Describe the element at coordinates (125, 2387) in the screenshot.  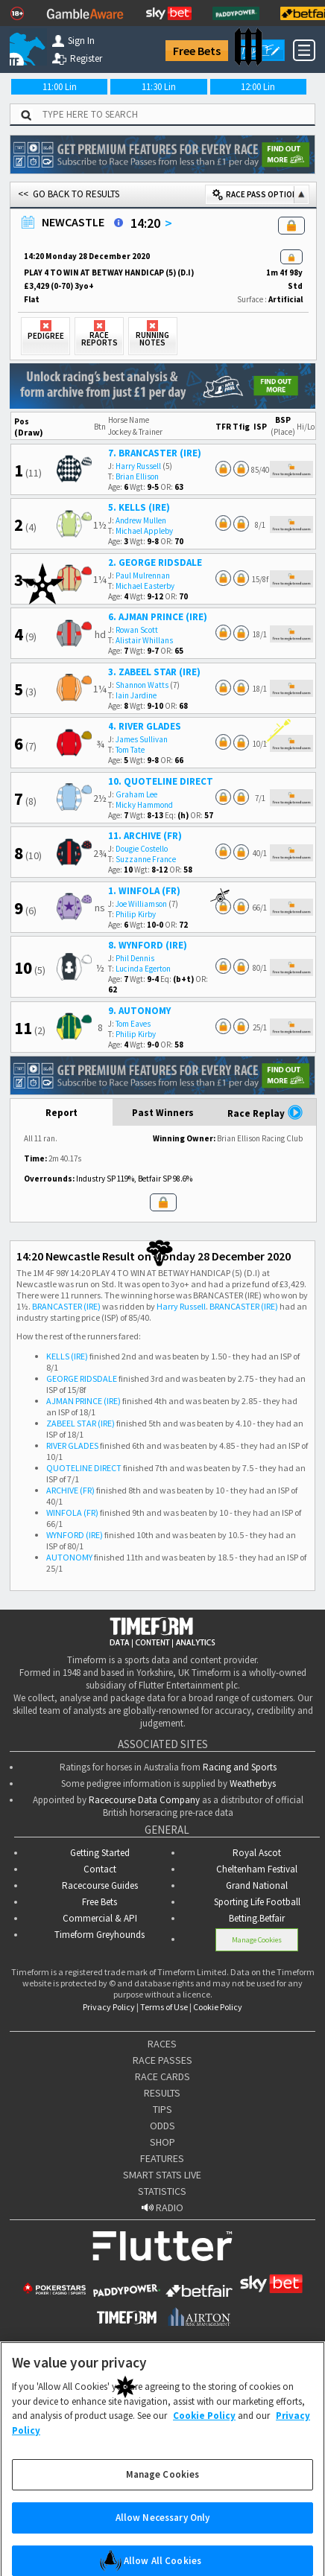
I see `decorative badge or achievement icon` at that location.